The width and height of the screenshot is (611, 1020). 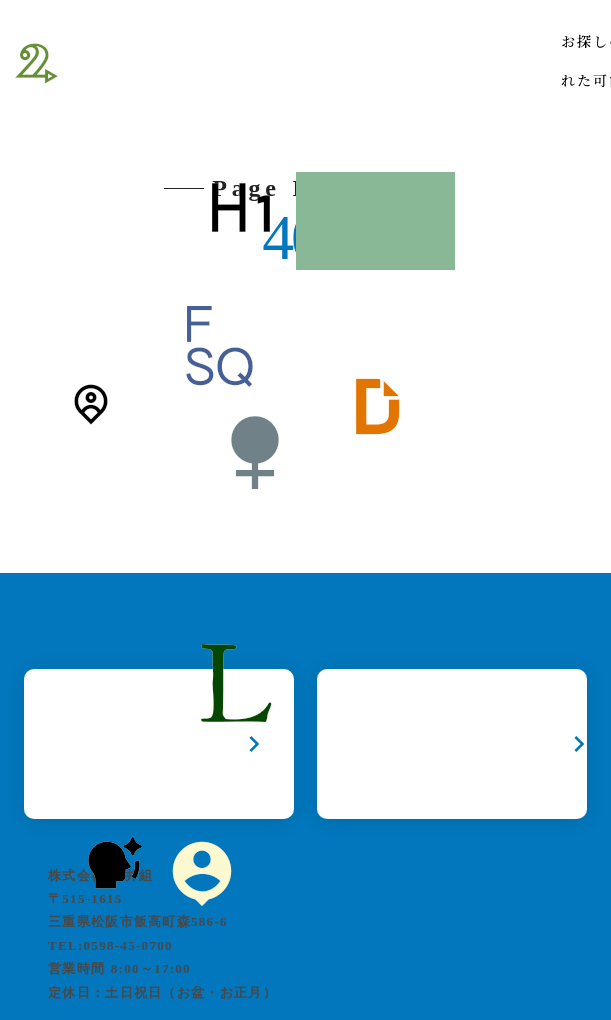 What do you see at coordinates (219, 346) in the screenshot?
I see `open foursquare app` at bounding box center [219, 346].